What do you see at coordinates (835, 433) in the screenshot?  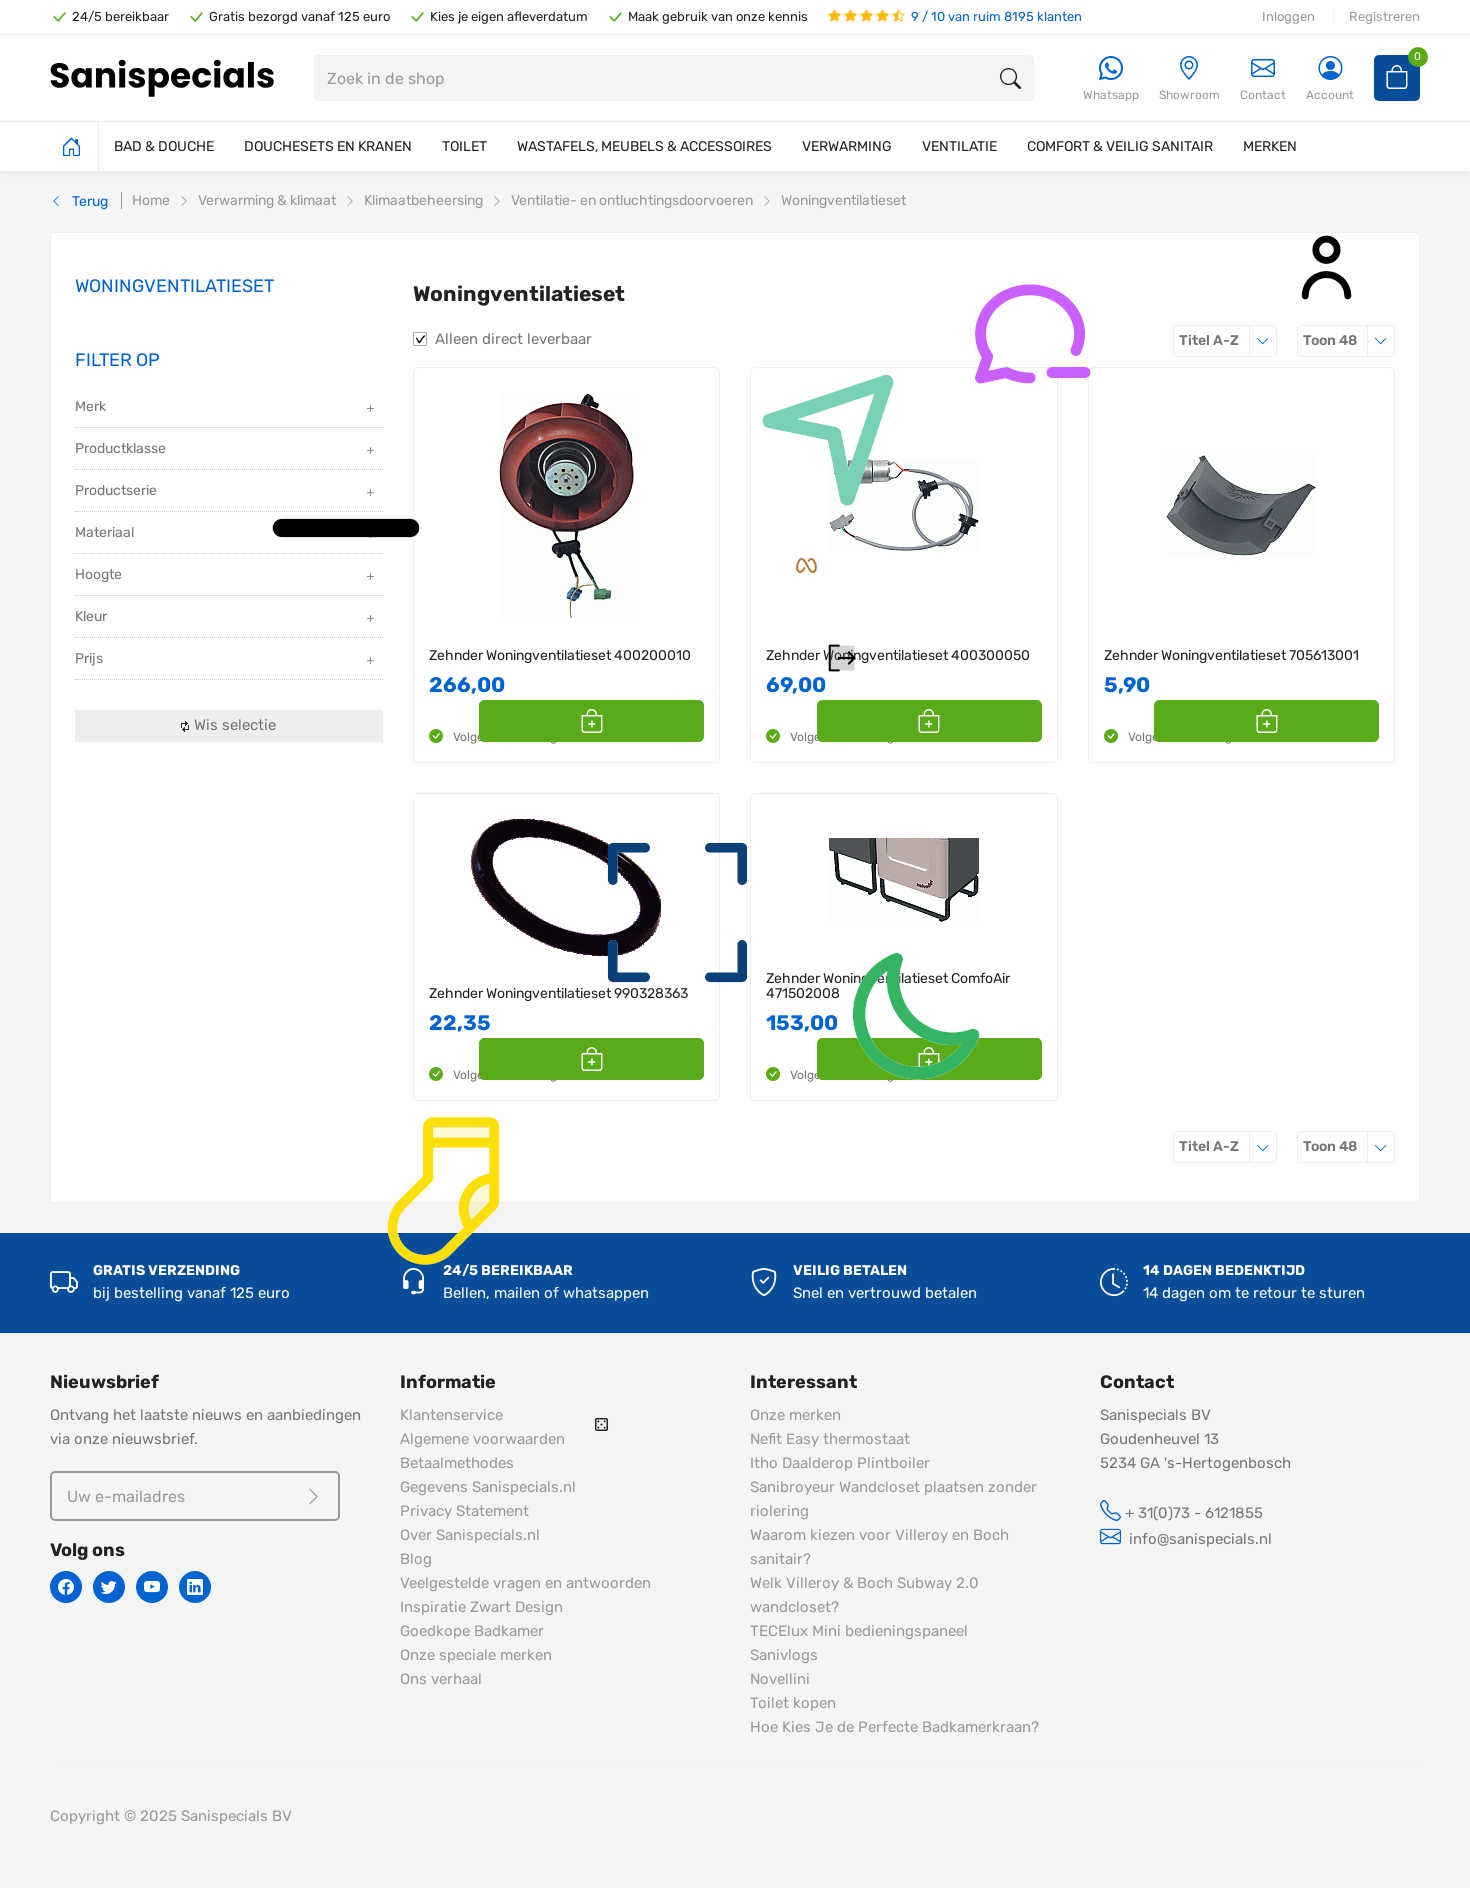 I see `tap to navigate to a destination` at bounding box center [835, 433].